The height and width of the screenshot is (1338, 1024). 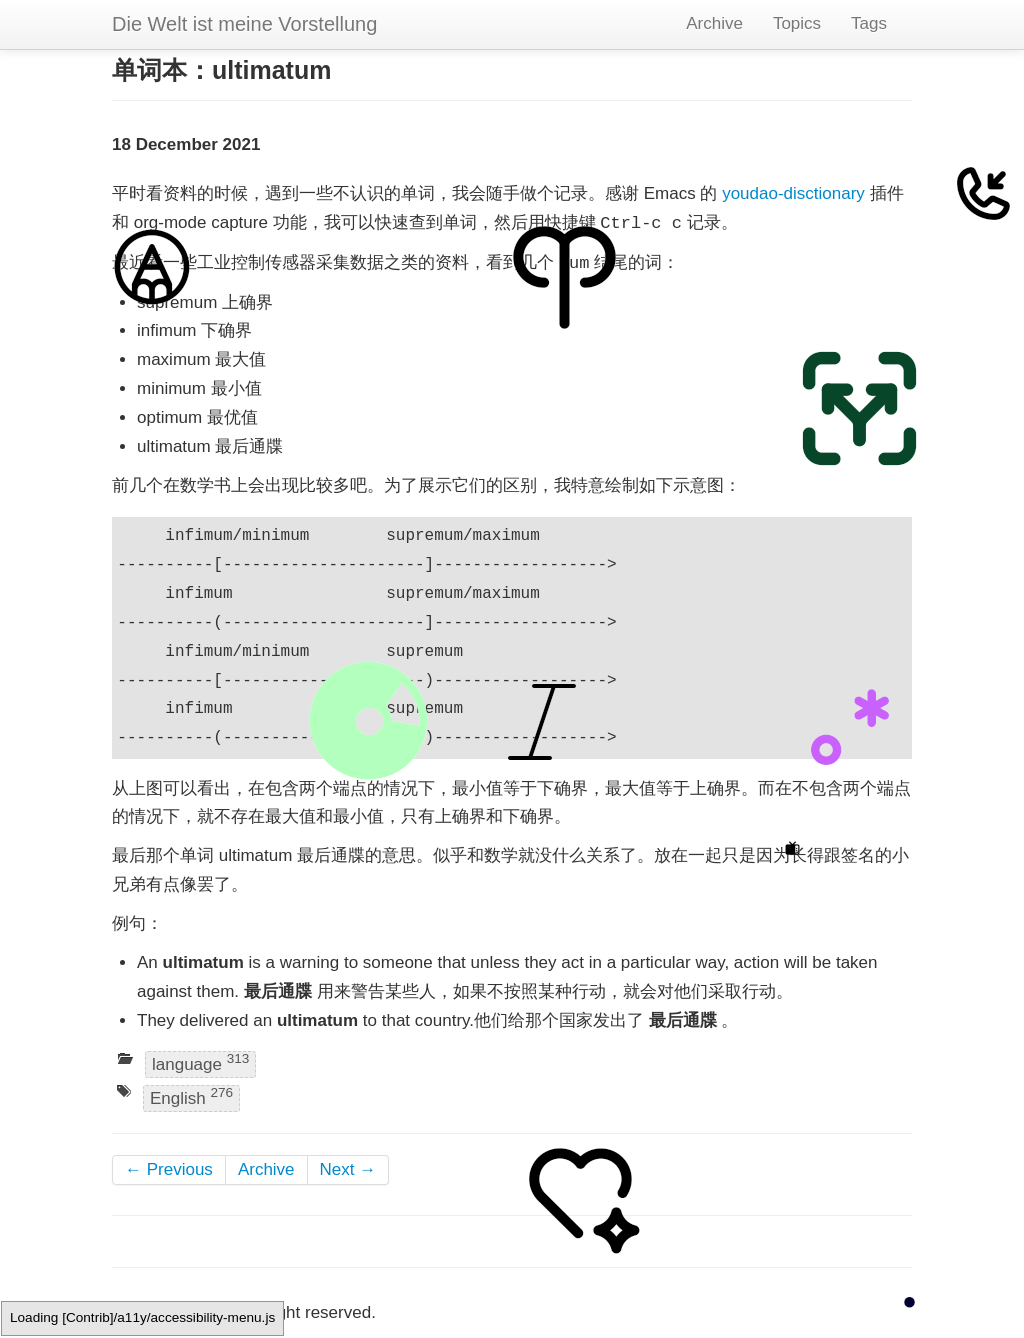 I want to click on scan or capture a route, so click(x=859, y=408).